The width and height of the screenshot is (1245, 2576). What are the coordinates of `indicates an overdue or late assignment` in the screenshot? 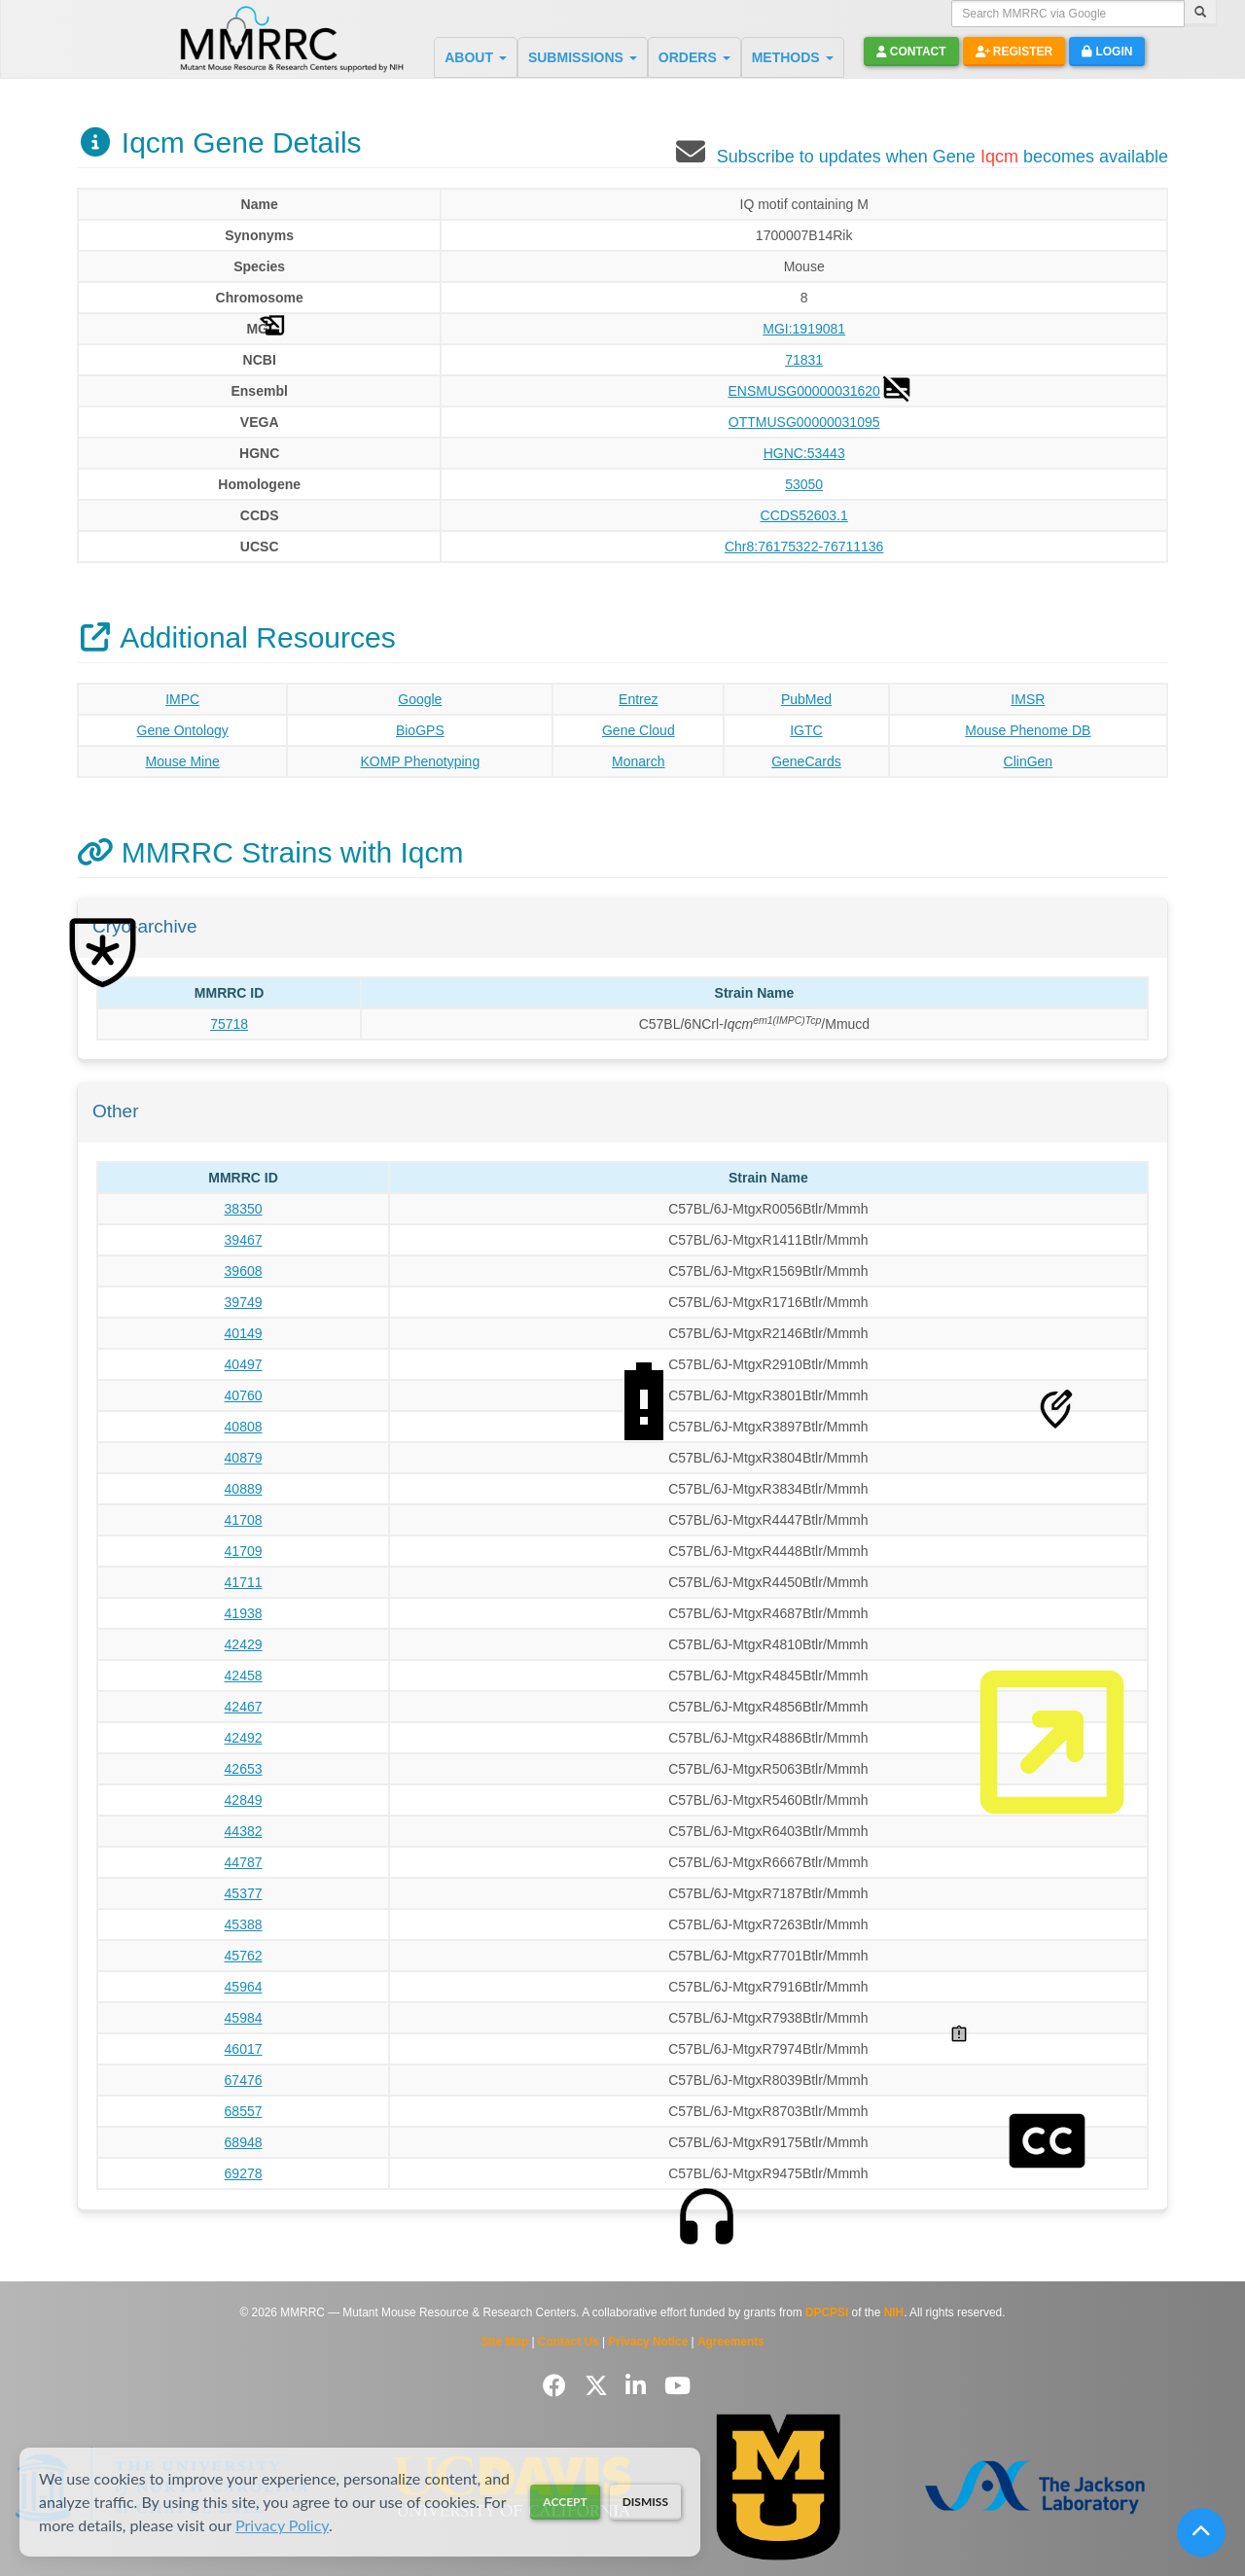 It's located at (959, 2034).